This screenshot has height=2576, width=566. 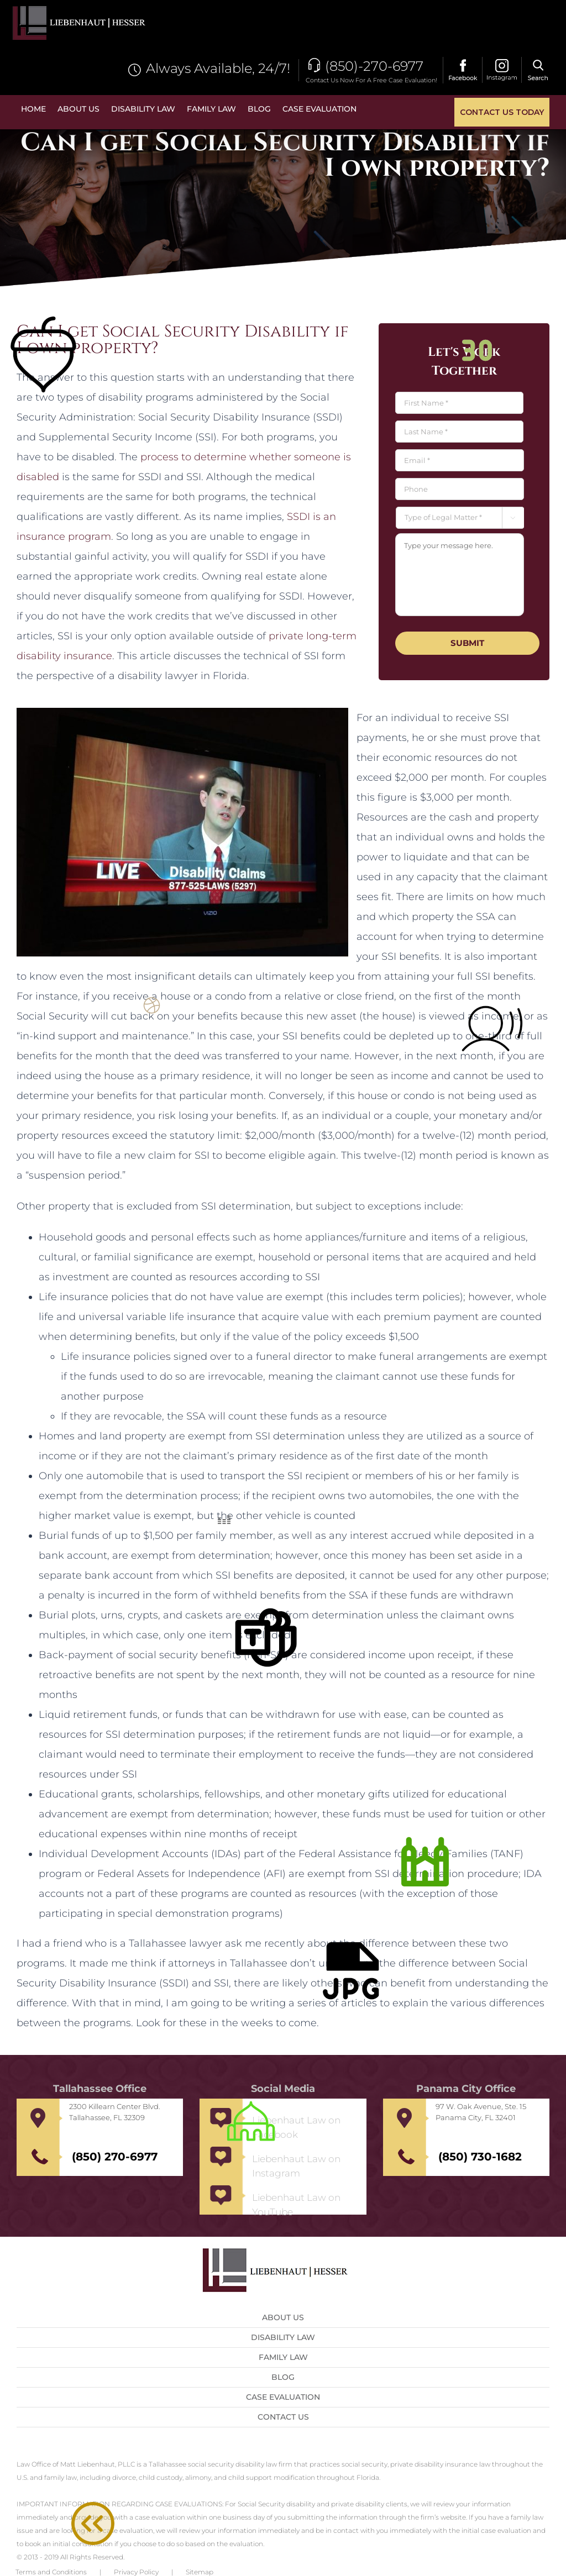 What do you see at coordinates (251, 2123) in the screenshot?
I see `indicates a mosque or islamic place of worship nearby` at bounding box center [251, 2123].